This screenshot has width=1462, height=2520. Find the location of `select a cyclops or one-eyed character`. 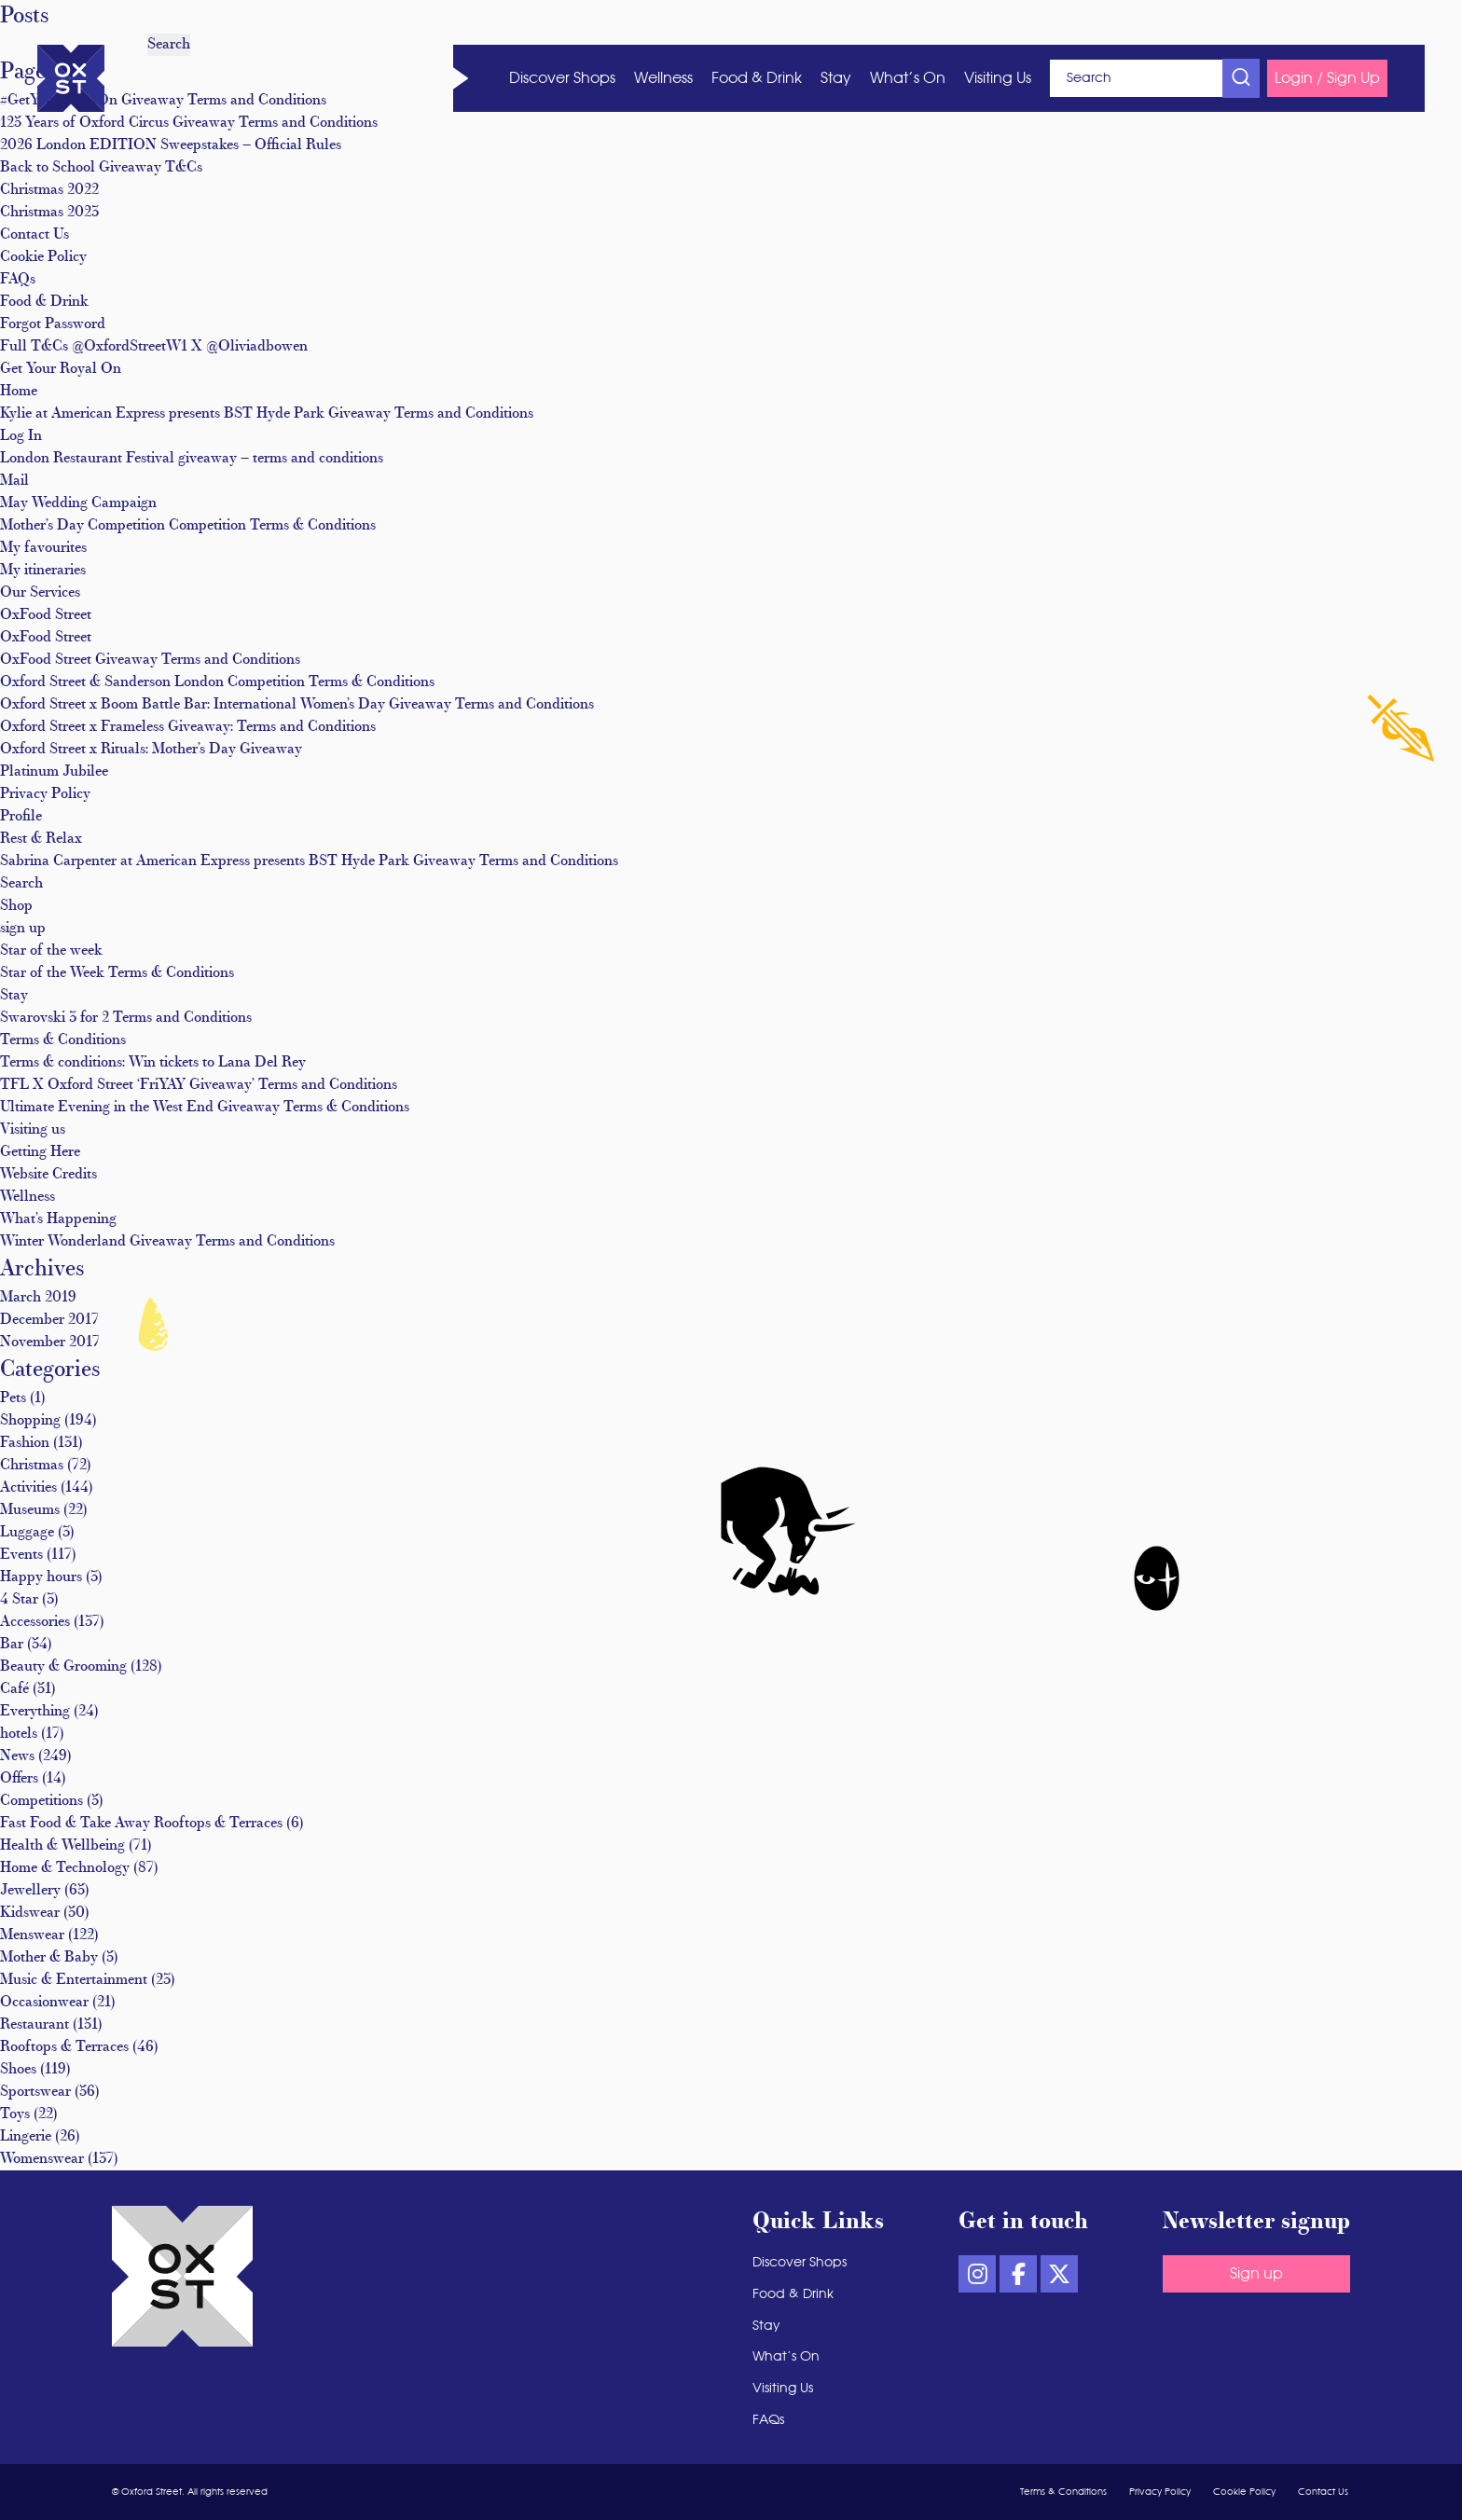

select a cyclops or one-eyed character is located at coordinates (1156, 1577).